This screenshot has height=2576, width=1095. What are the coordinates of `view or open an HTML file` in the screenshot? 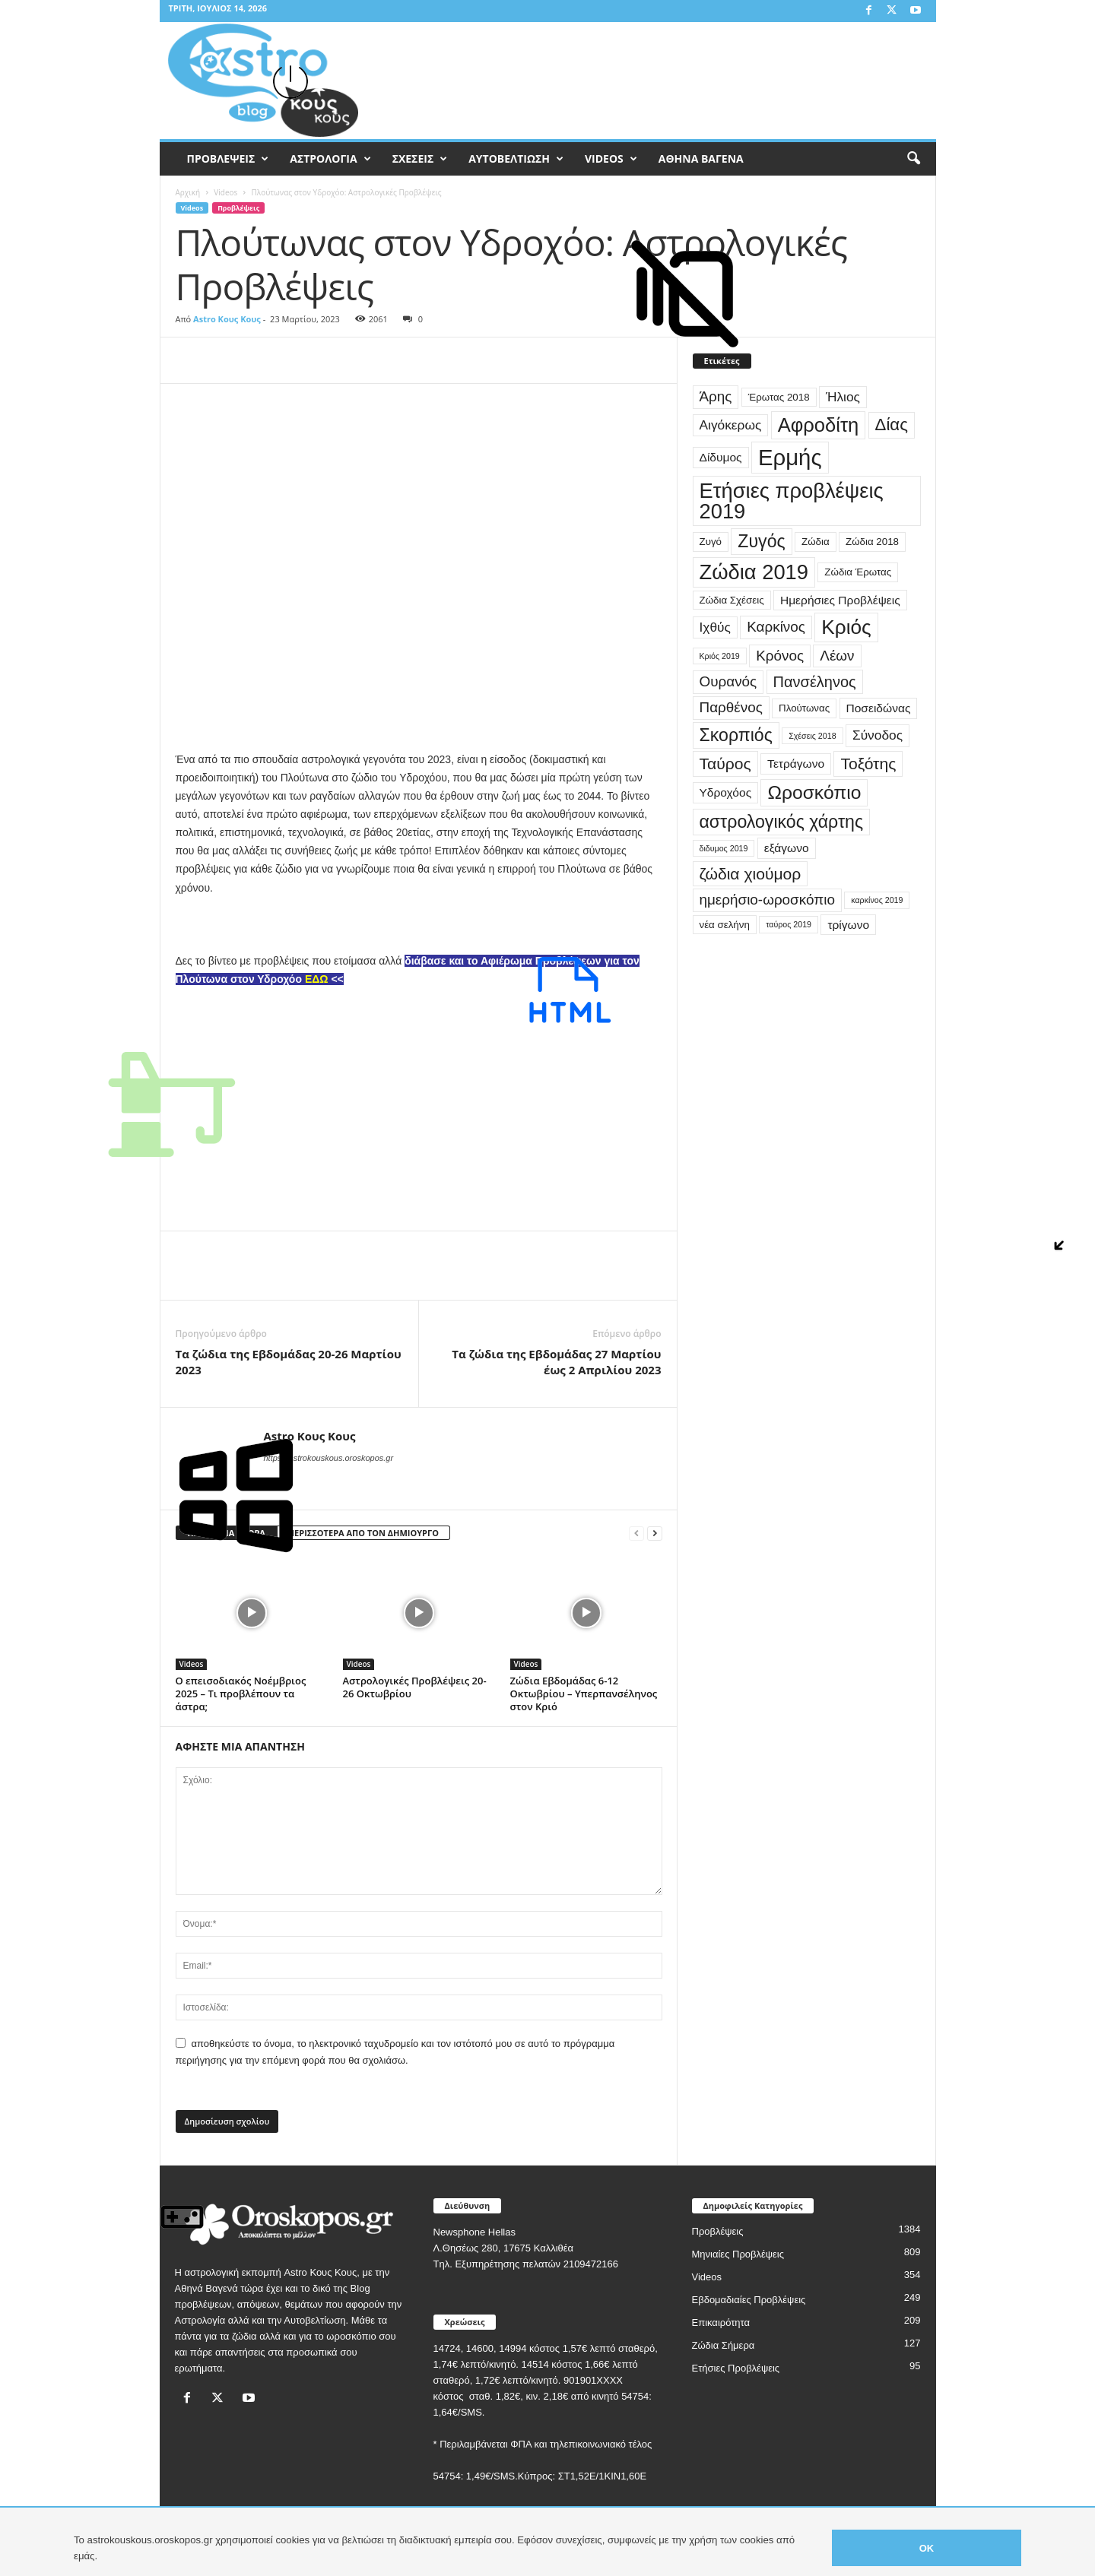 It's located at (568, 993).